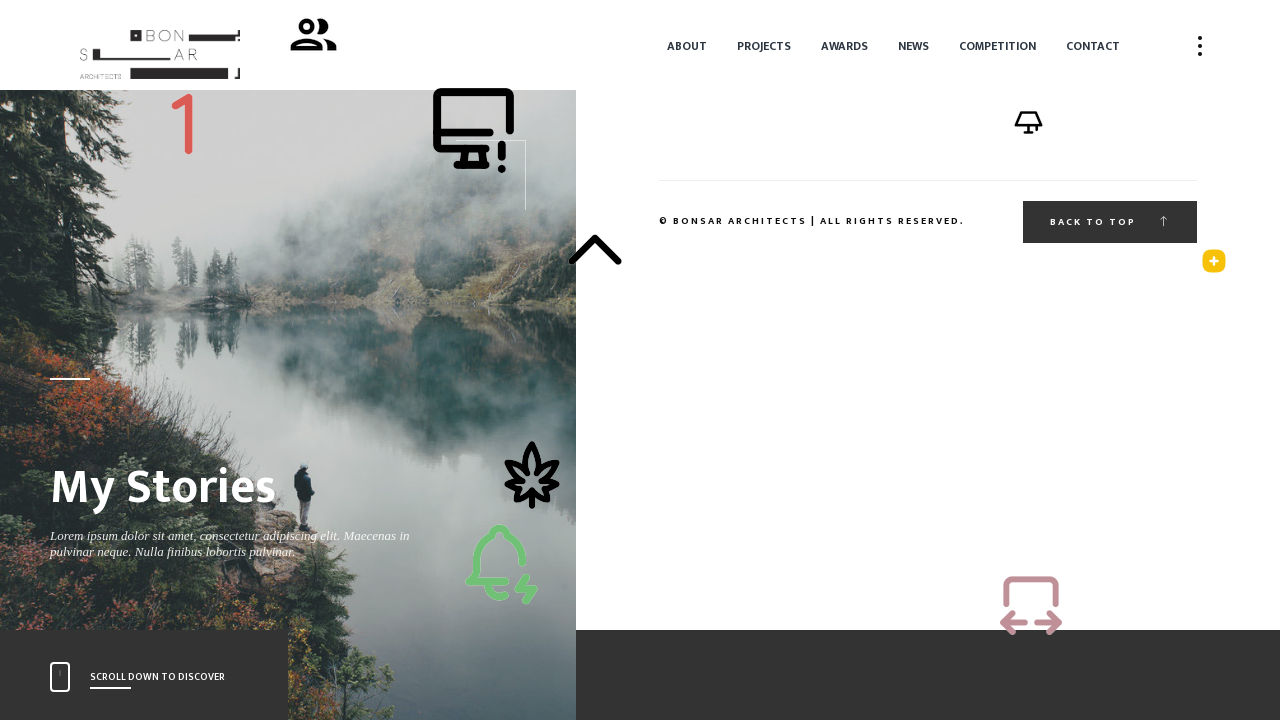 The height and width of the screenshot is (720, 1280). Describe the element at coordinates (595, 252) in the screenshot. I see `collapse an expanded section` at that location.